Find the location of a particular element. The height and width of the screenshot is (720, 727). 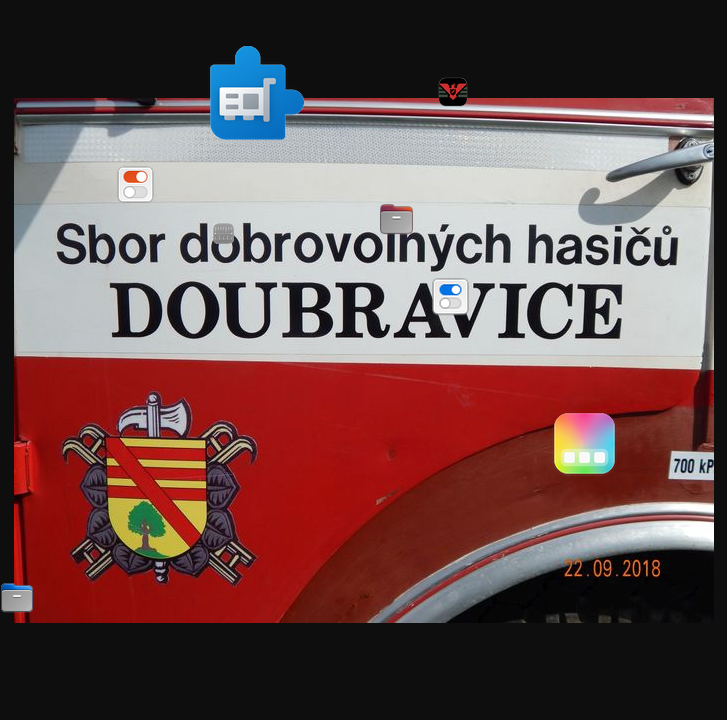

launch papers, please game is located at coordinates (453, 92).